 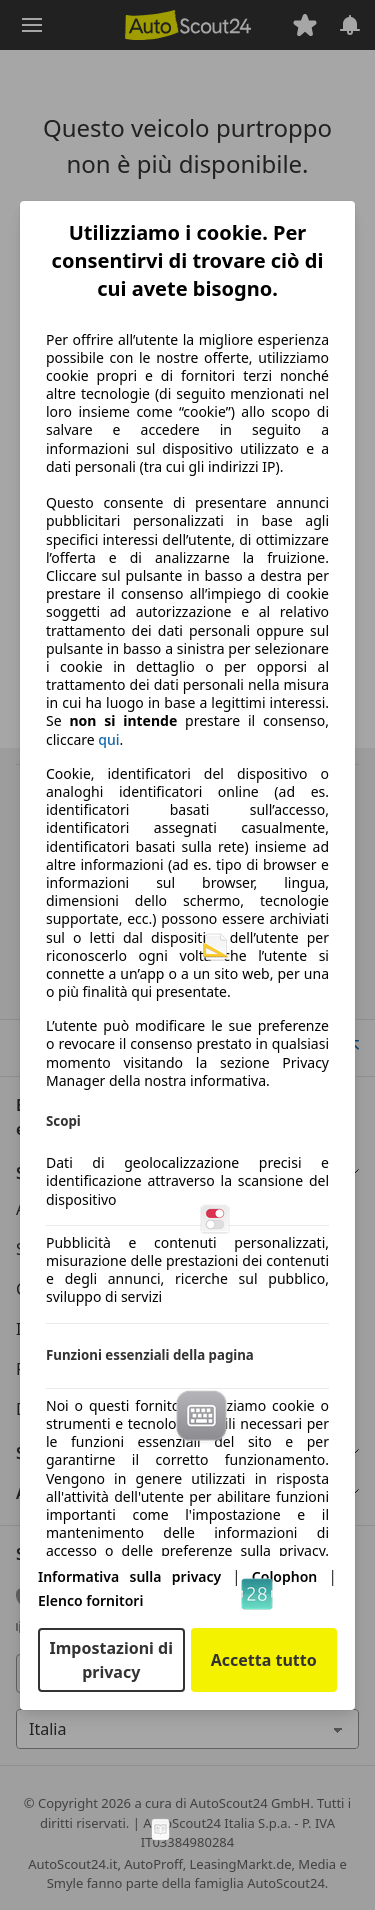 I want to click on configure page layout settings, so click(x=216, y=947).